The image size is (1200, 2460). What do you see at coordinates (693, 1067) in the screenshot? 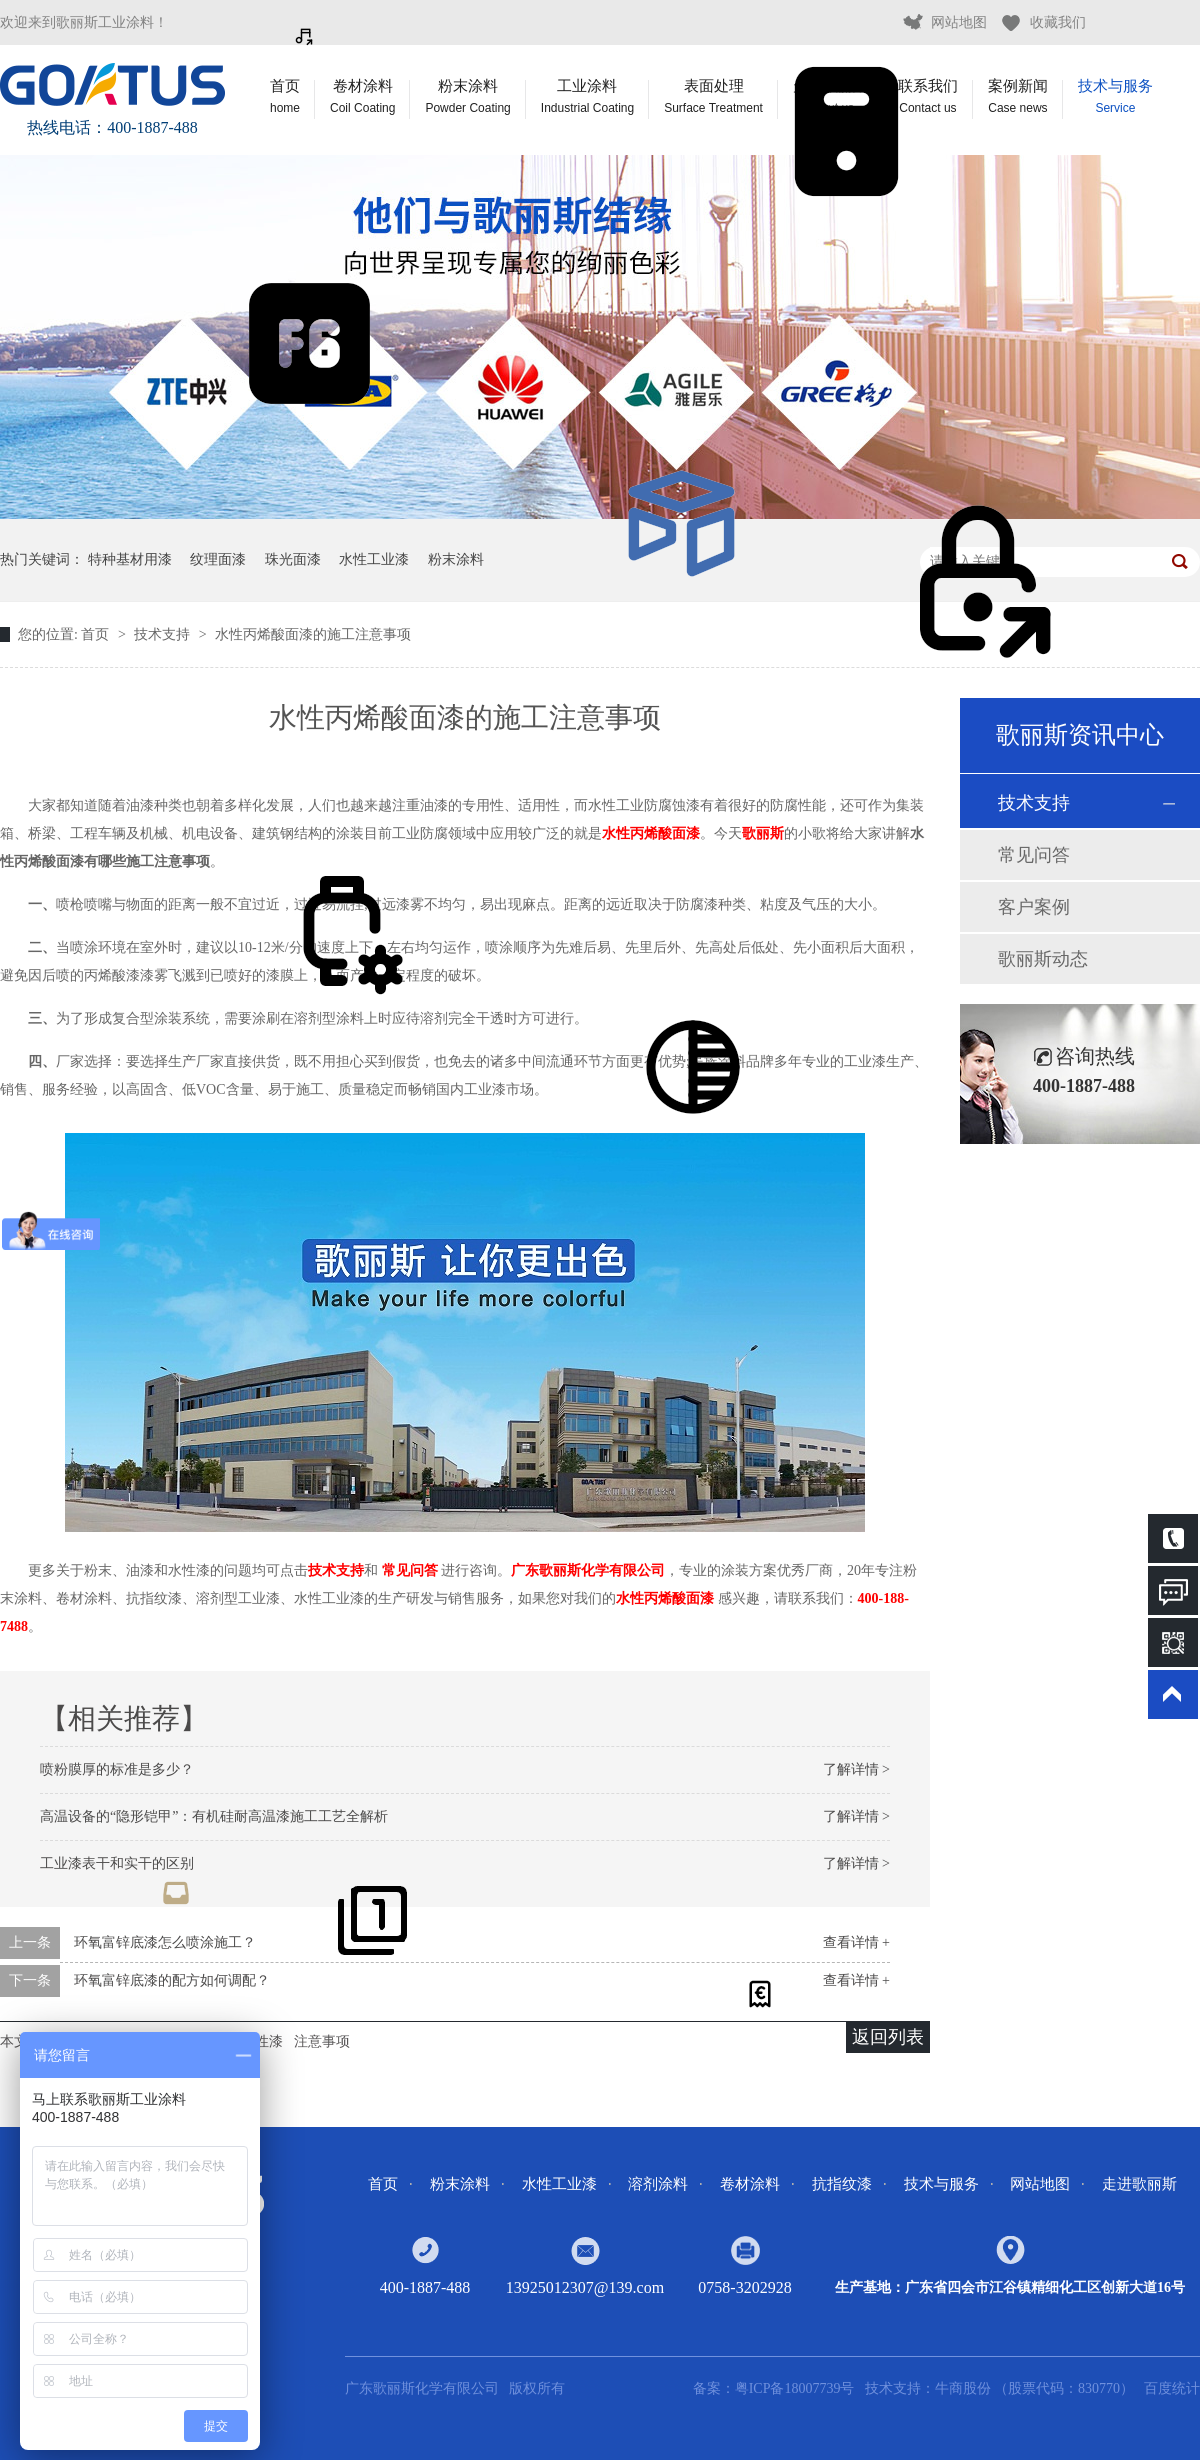
I see `adjust blur or focus settings` at bounding box center [693, 1067].